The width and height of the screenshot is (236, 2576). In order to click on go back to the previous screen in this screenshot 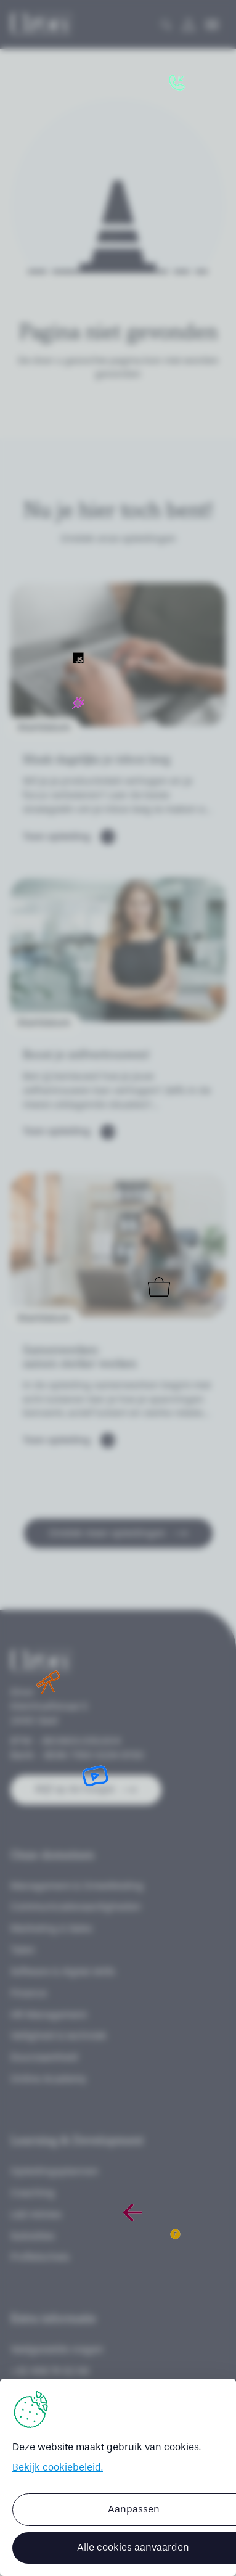, I will do `click(132, 2212)`.